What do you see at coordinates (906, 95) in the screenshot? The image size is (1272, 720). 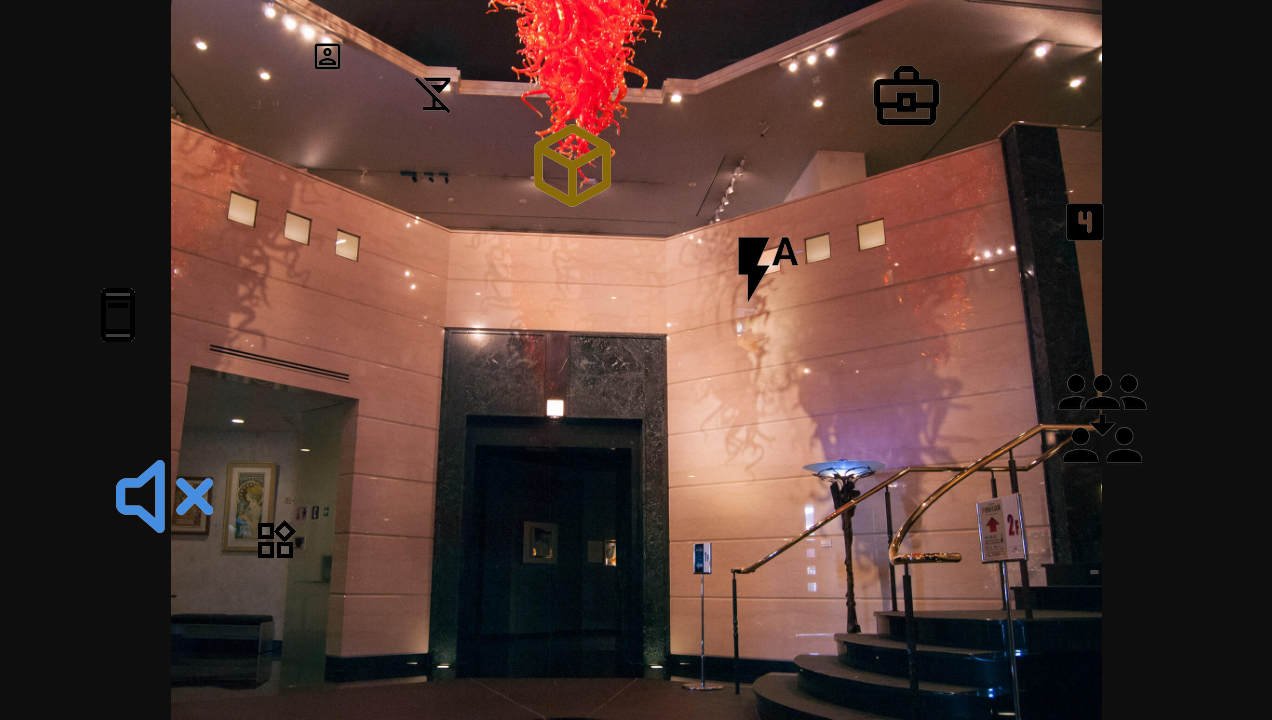 I see `access work or business-related features` at bounding box center [906, 95].